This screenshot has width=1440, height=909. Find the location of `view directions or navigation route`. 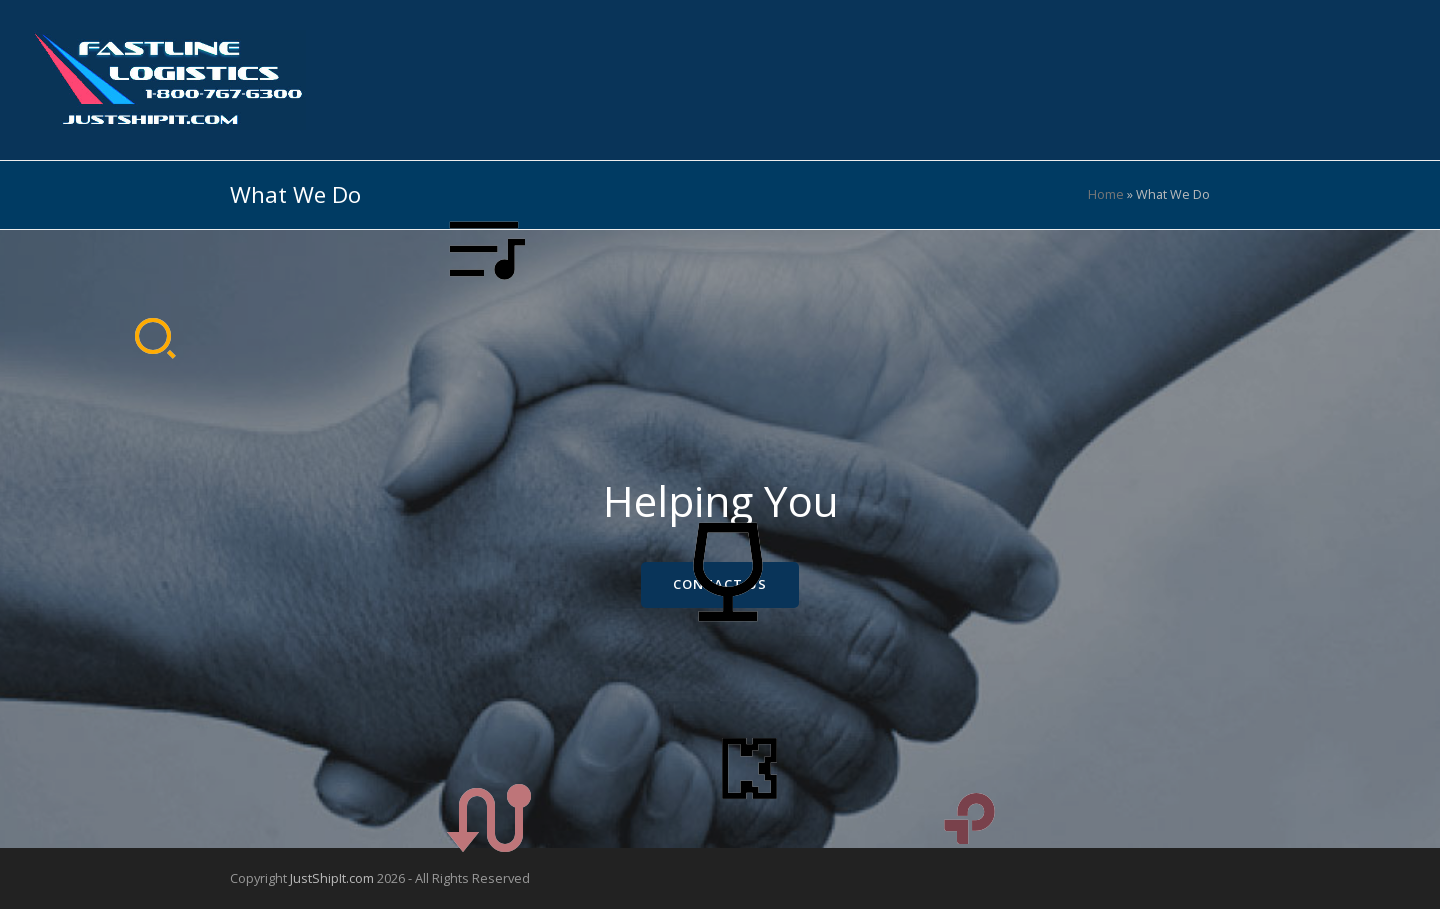

view directions or navigation route is located at coordinates (491, 820).